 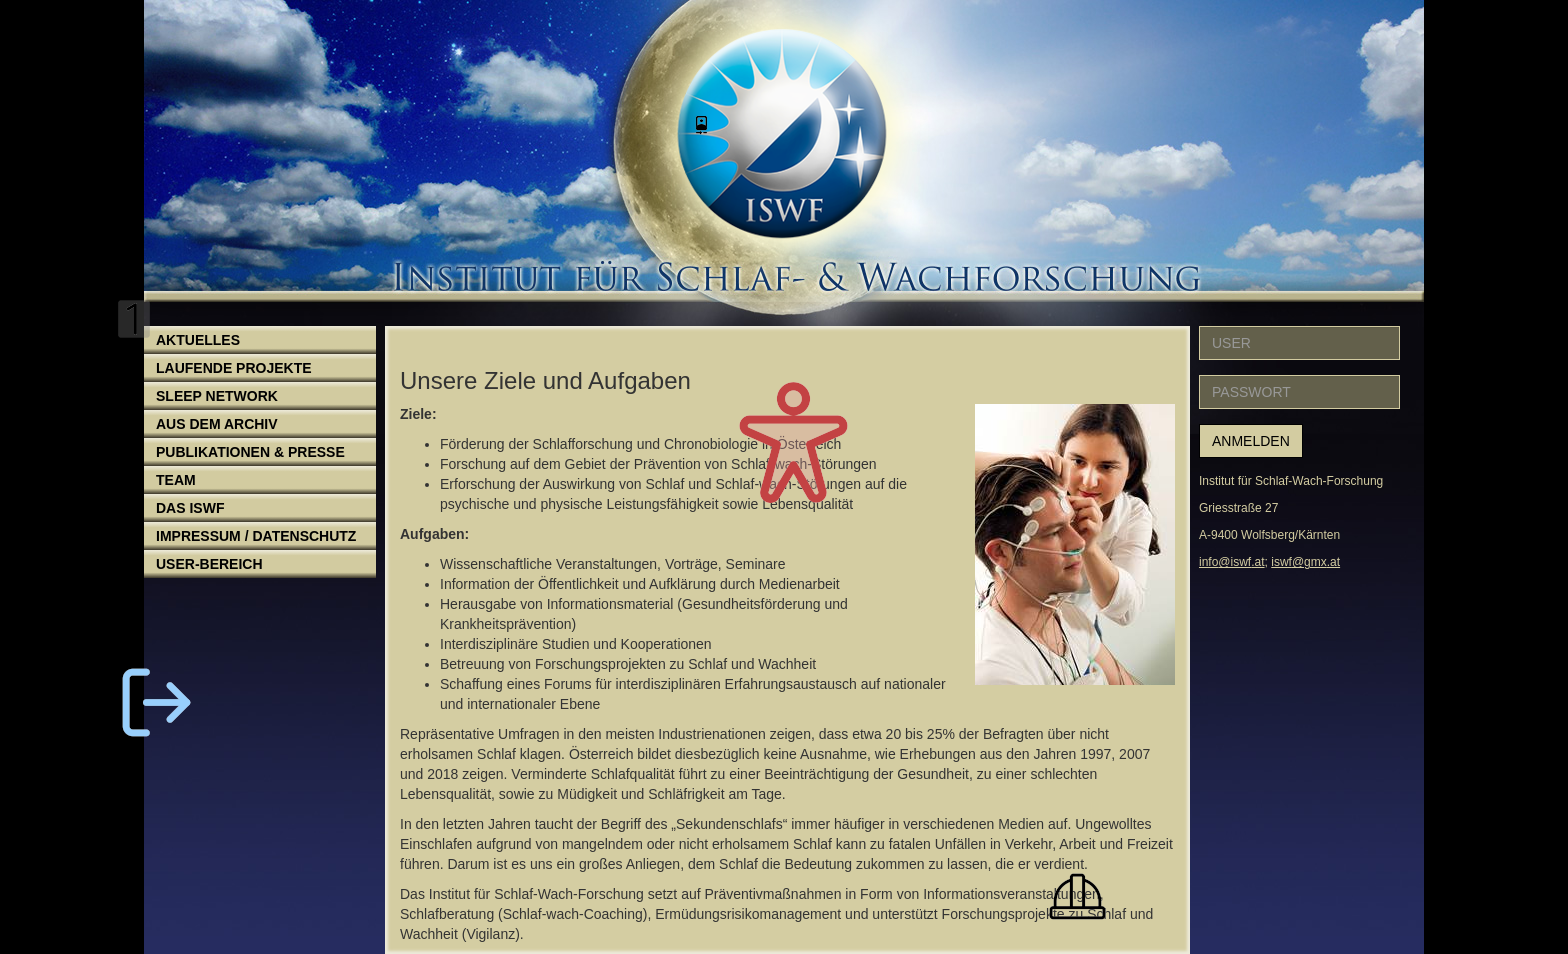 I want to click on access construction or work site settings, so click(x=1077, y=899).